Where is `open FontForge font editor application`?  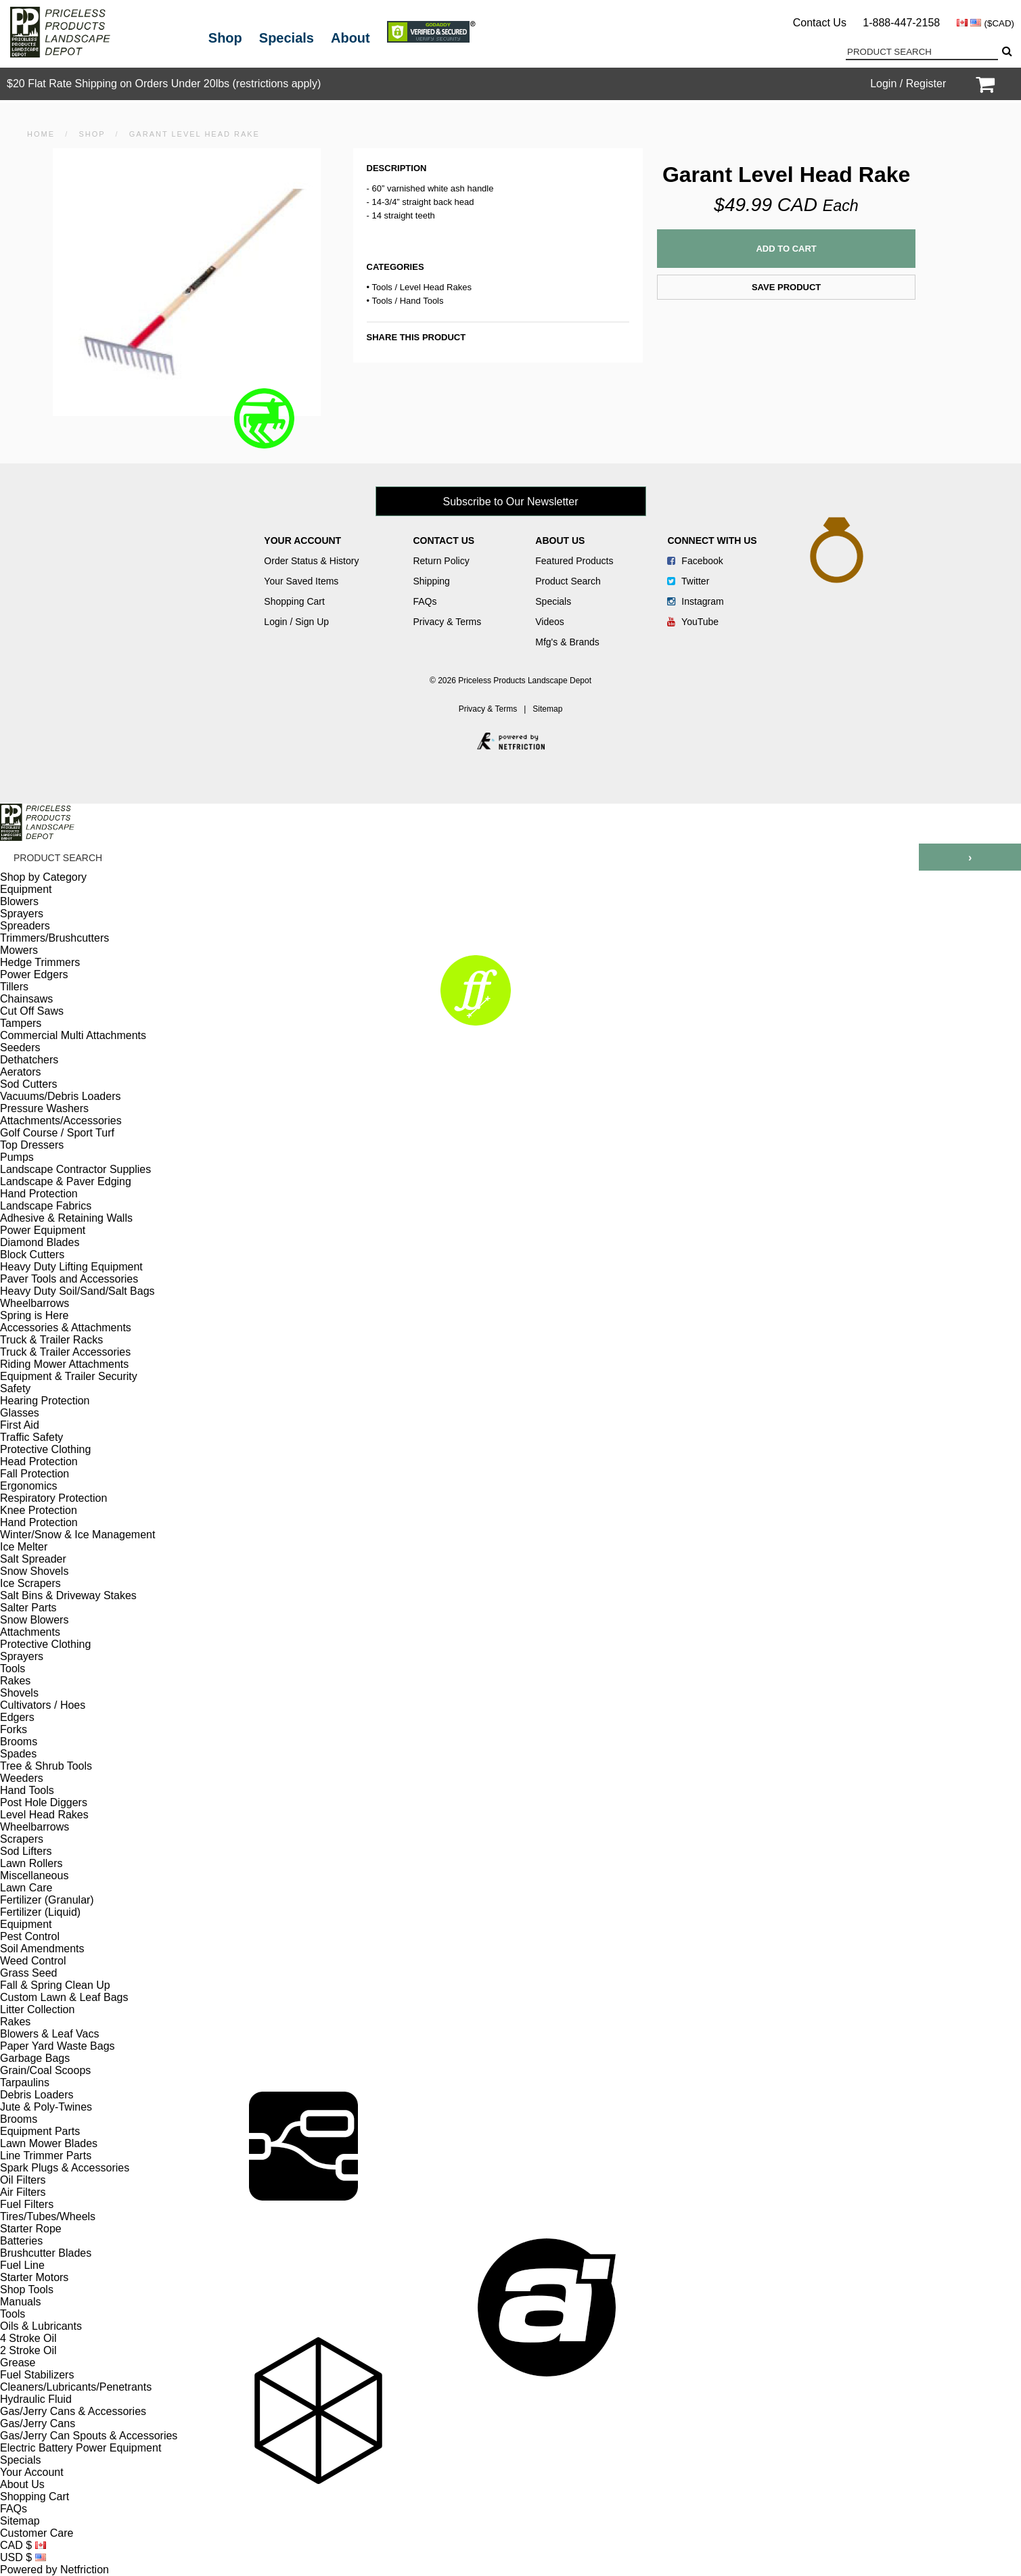
open FontForge font editor application is located at coordinates (476, 990).